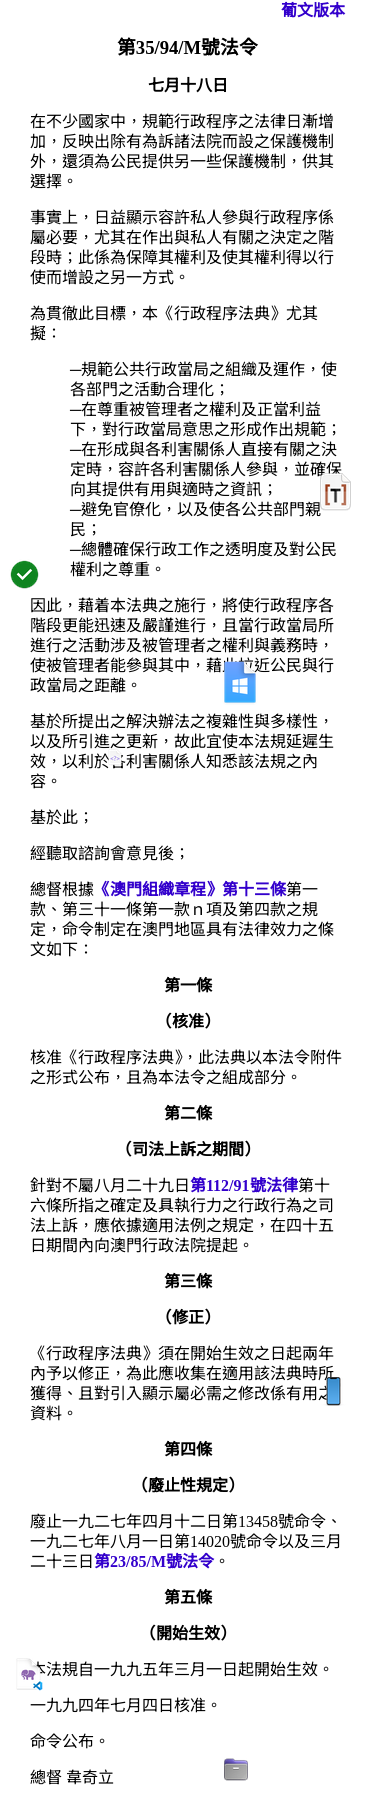  I want to click on a toml configuration file, so click(335, 491).